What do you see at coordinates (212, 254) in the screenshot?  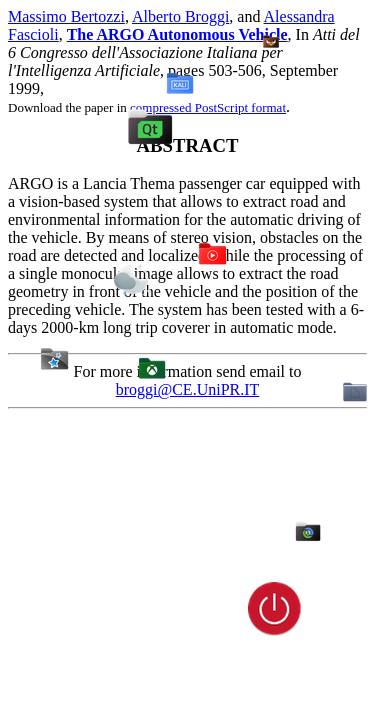 I see `open folder containing youtube music files` at bounding box center [212, 254].